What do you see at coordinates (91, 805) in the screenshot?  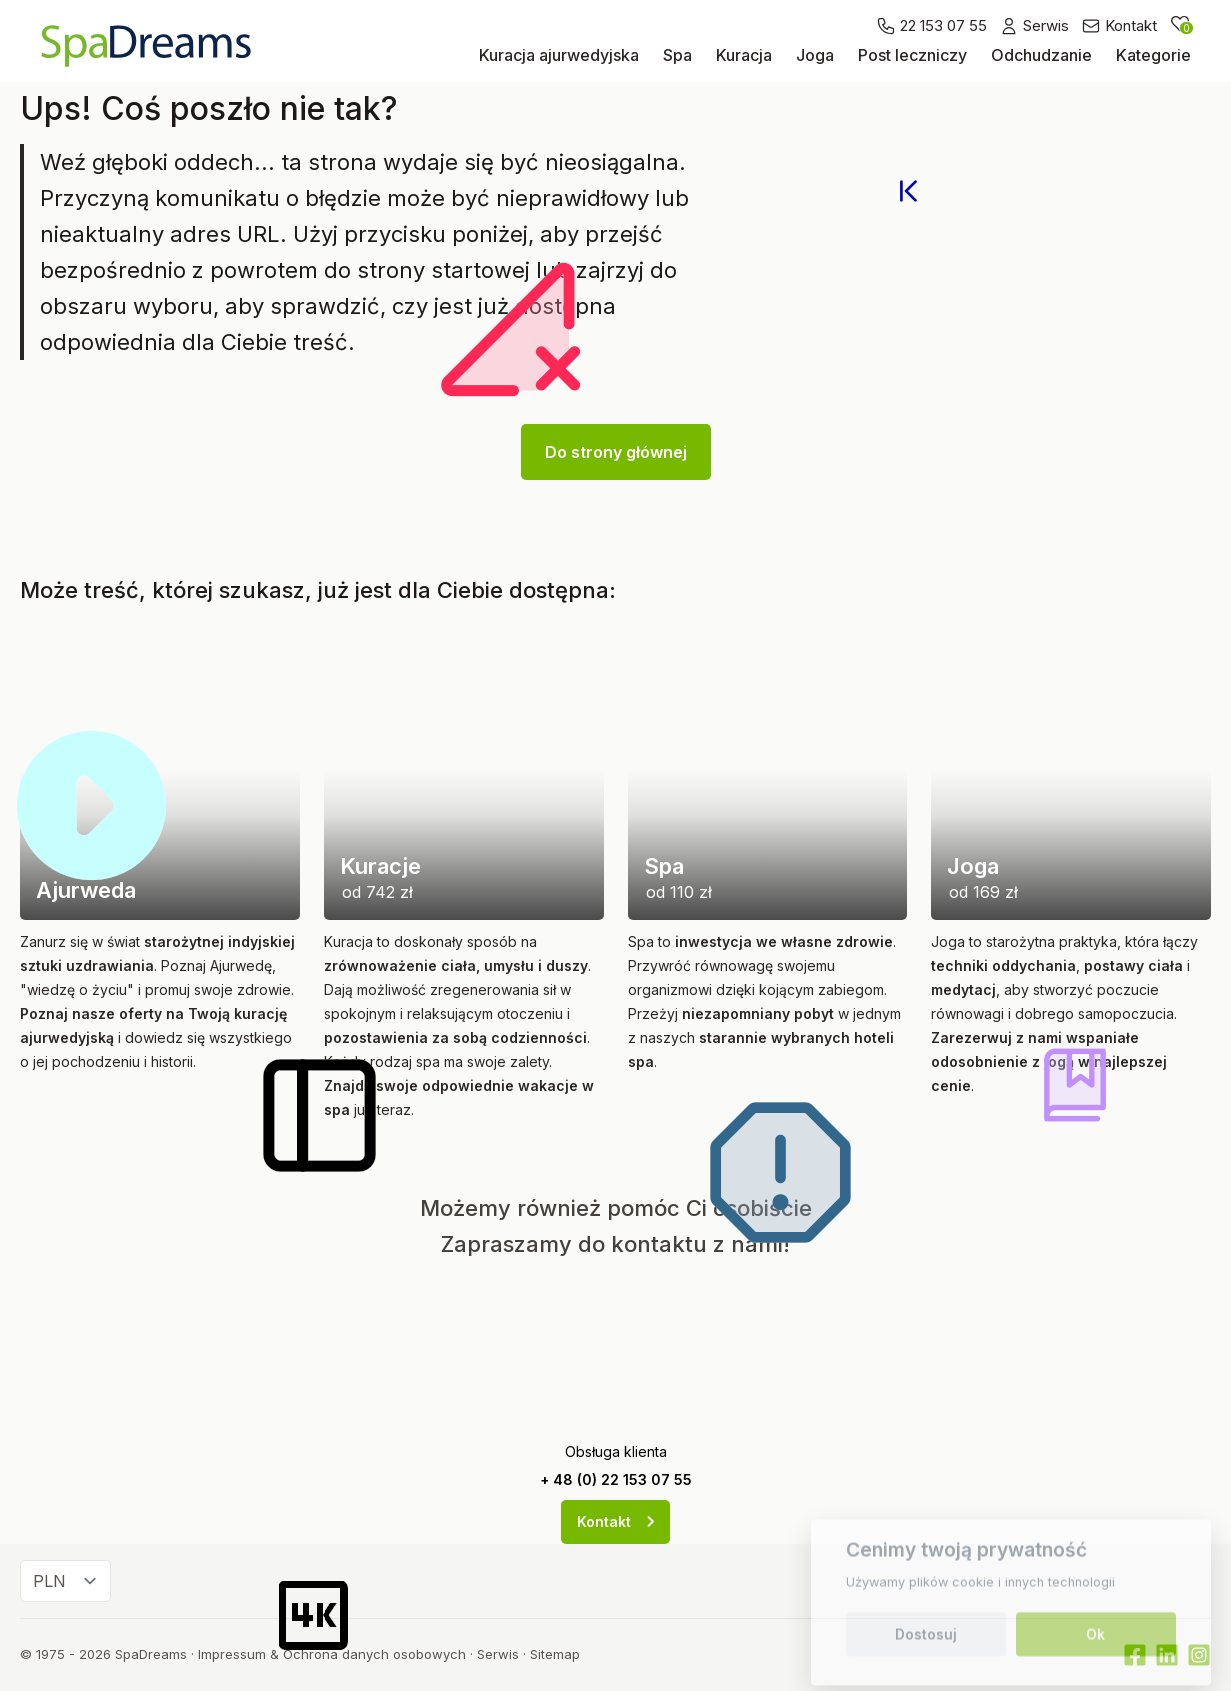 I see `play media or video content` at bounding box center [91, 805].